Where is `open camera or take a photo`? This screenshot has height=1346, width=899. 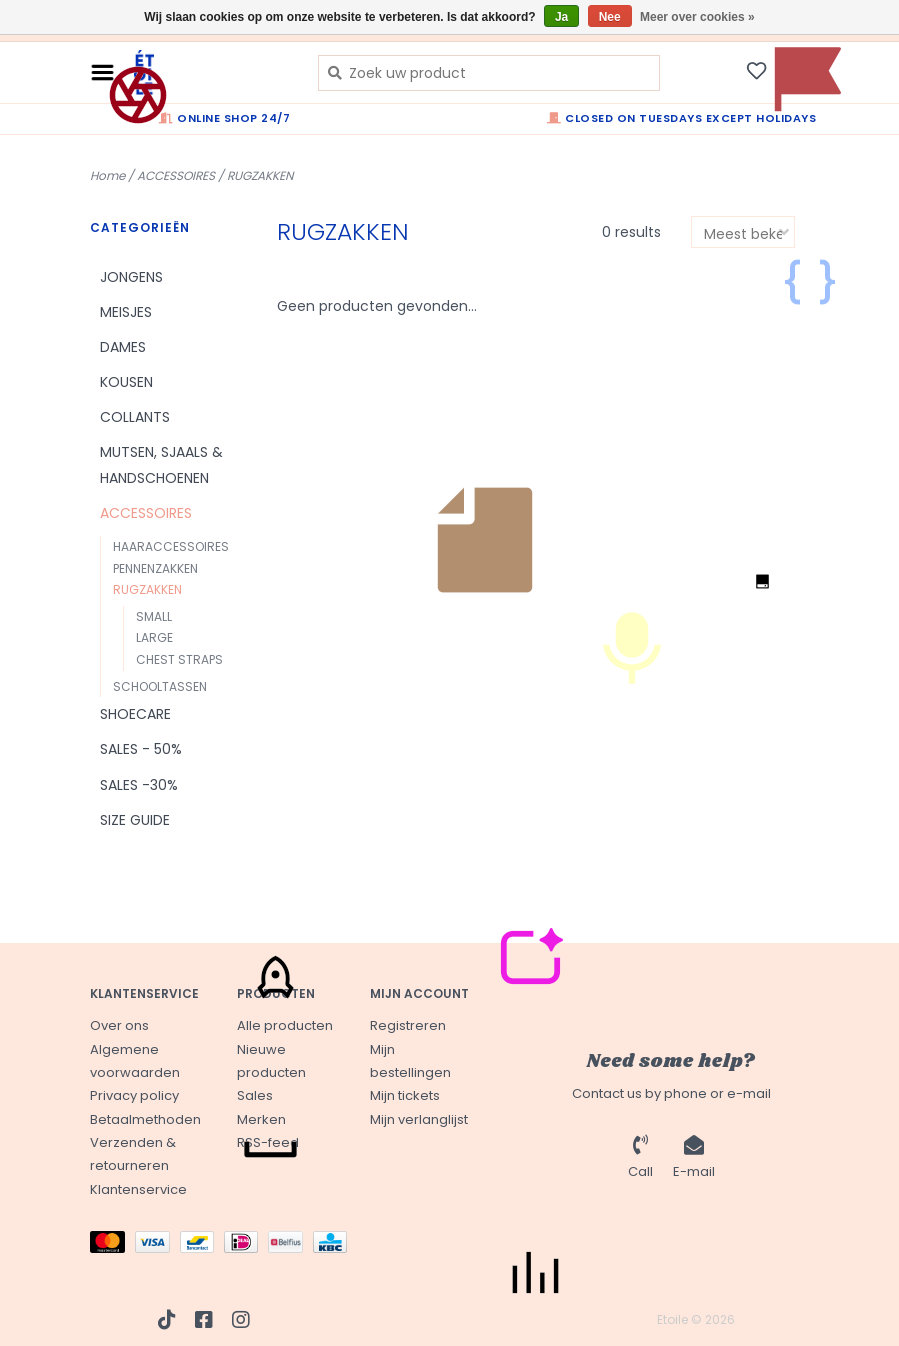 open camera or take a photo is located at coordinates (138, 95).